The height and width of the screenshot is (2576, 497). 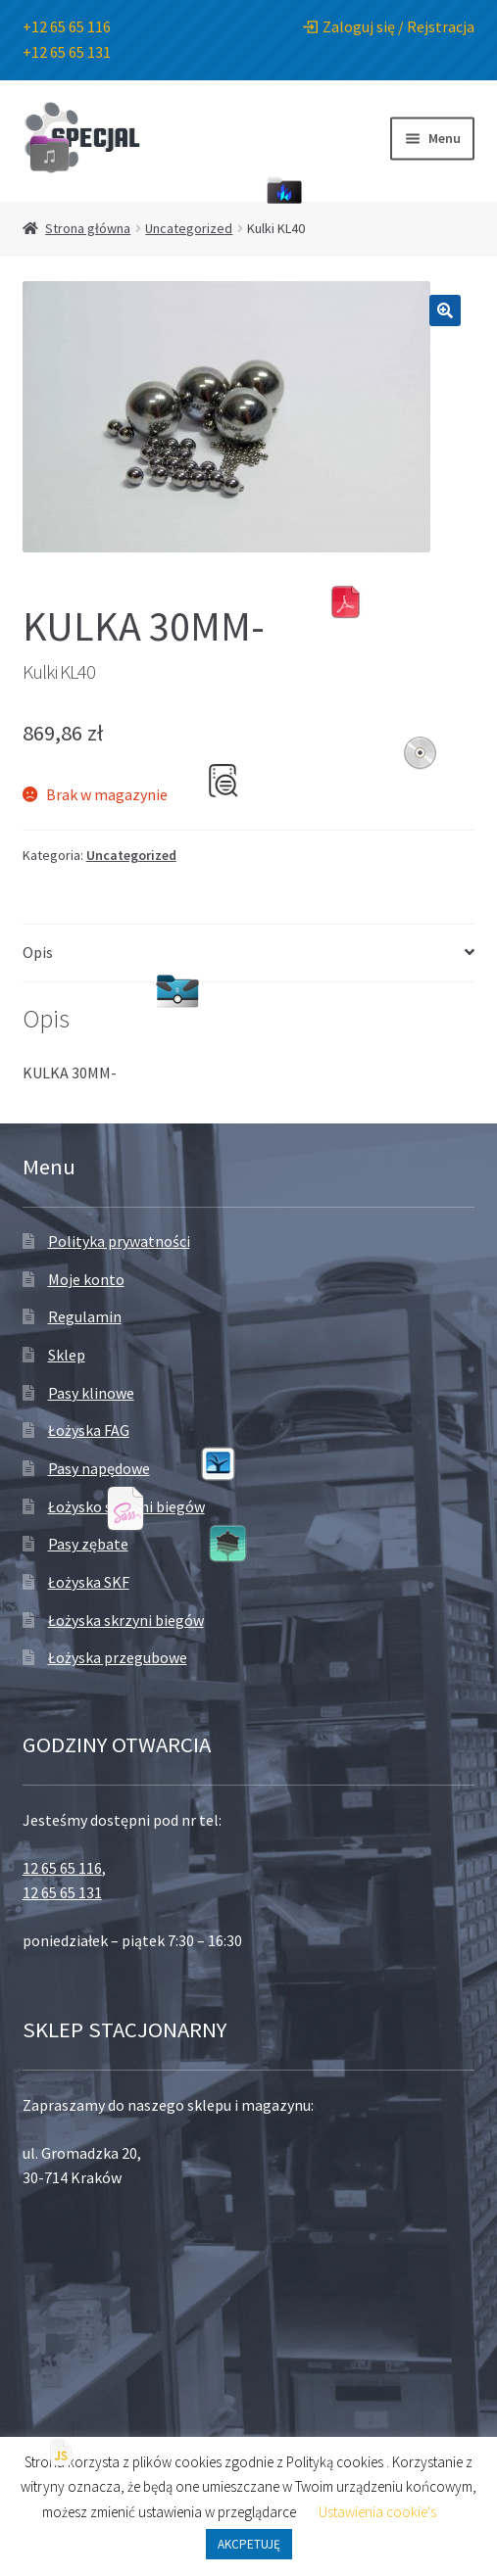 What do you see at coordinates (345, 601) in the screenshot?
I see `a compressed pdf document file` at bounding box center [345, 601].